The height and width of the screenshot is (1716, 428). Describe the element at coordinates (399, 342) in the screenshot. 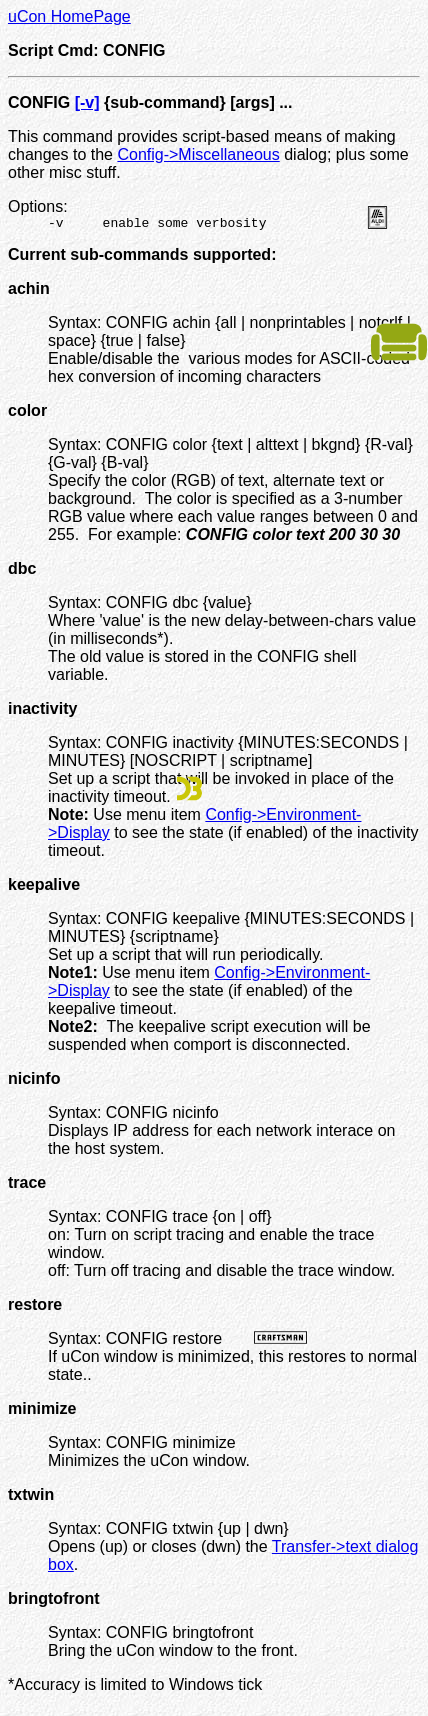

I see `apache couchdb database service` at that location.